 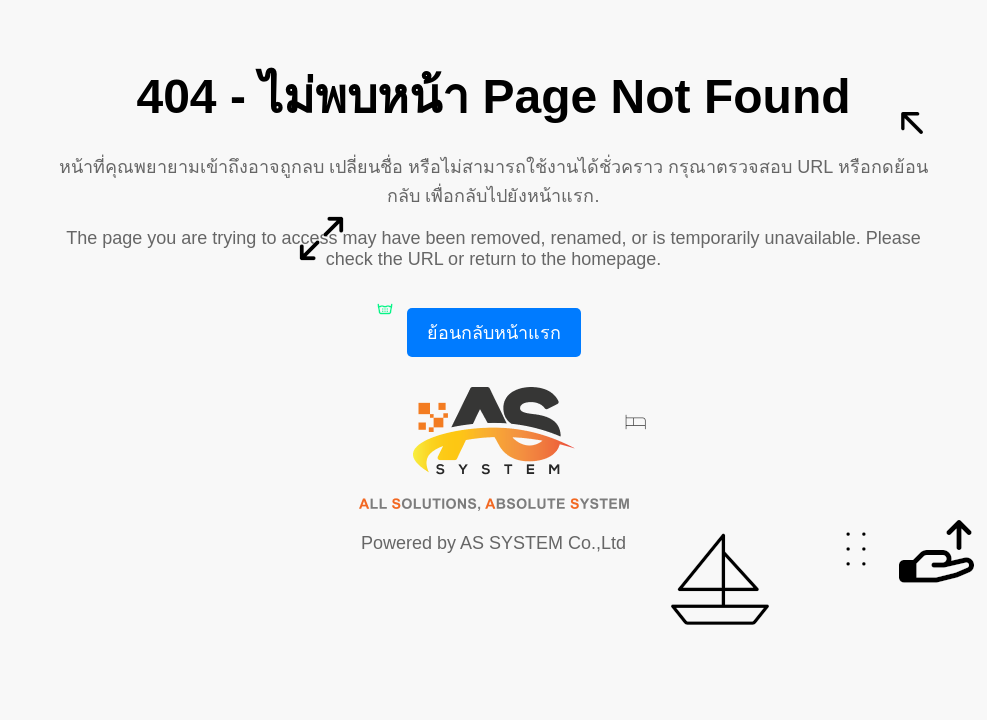 I want to click on drag to reorder items in a list, so click(x=856, y=549).